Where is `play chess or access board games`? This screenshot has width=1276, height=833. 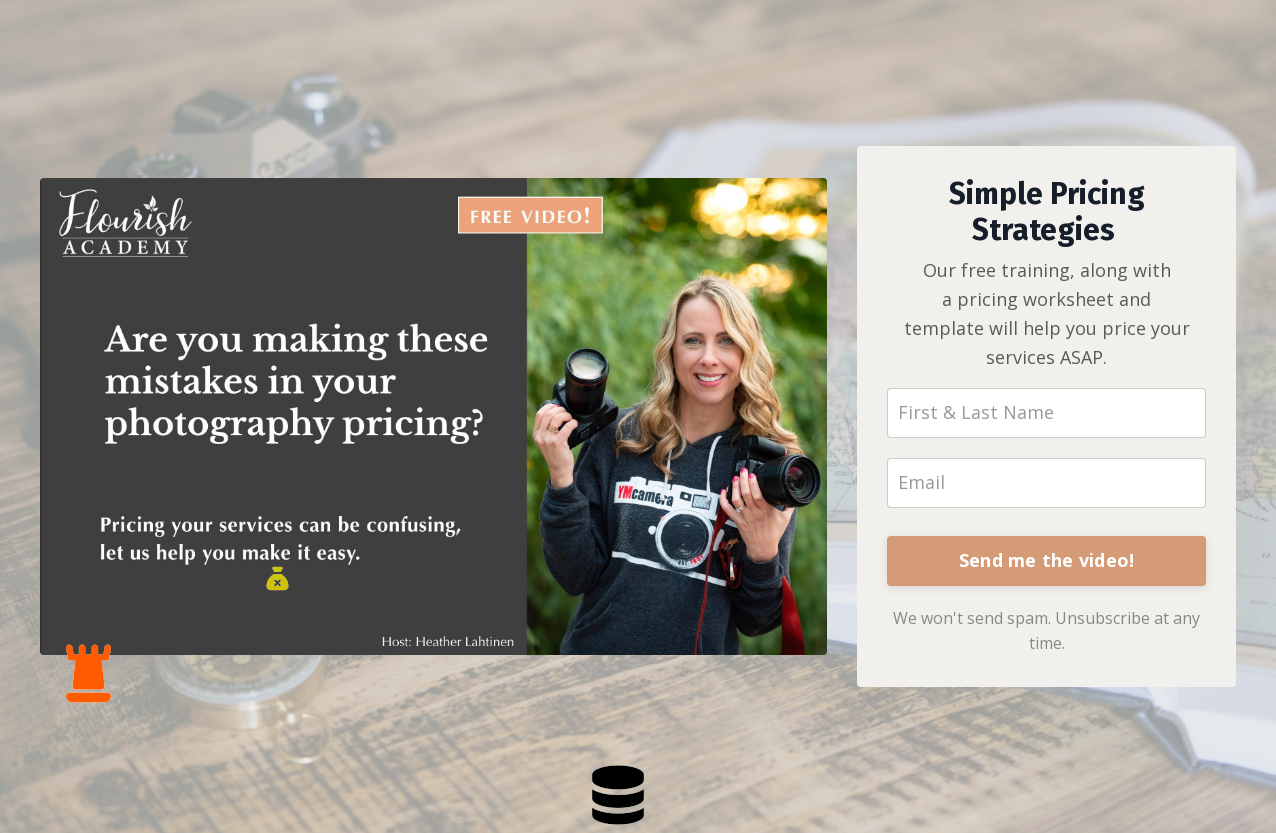 play chess or access board games is located at coordinates (88, 673).